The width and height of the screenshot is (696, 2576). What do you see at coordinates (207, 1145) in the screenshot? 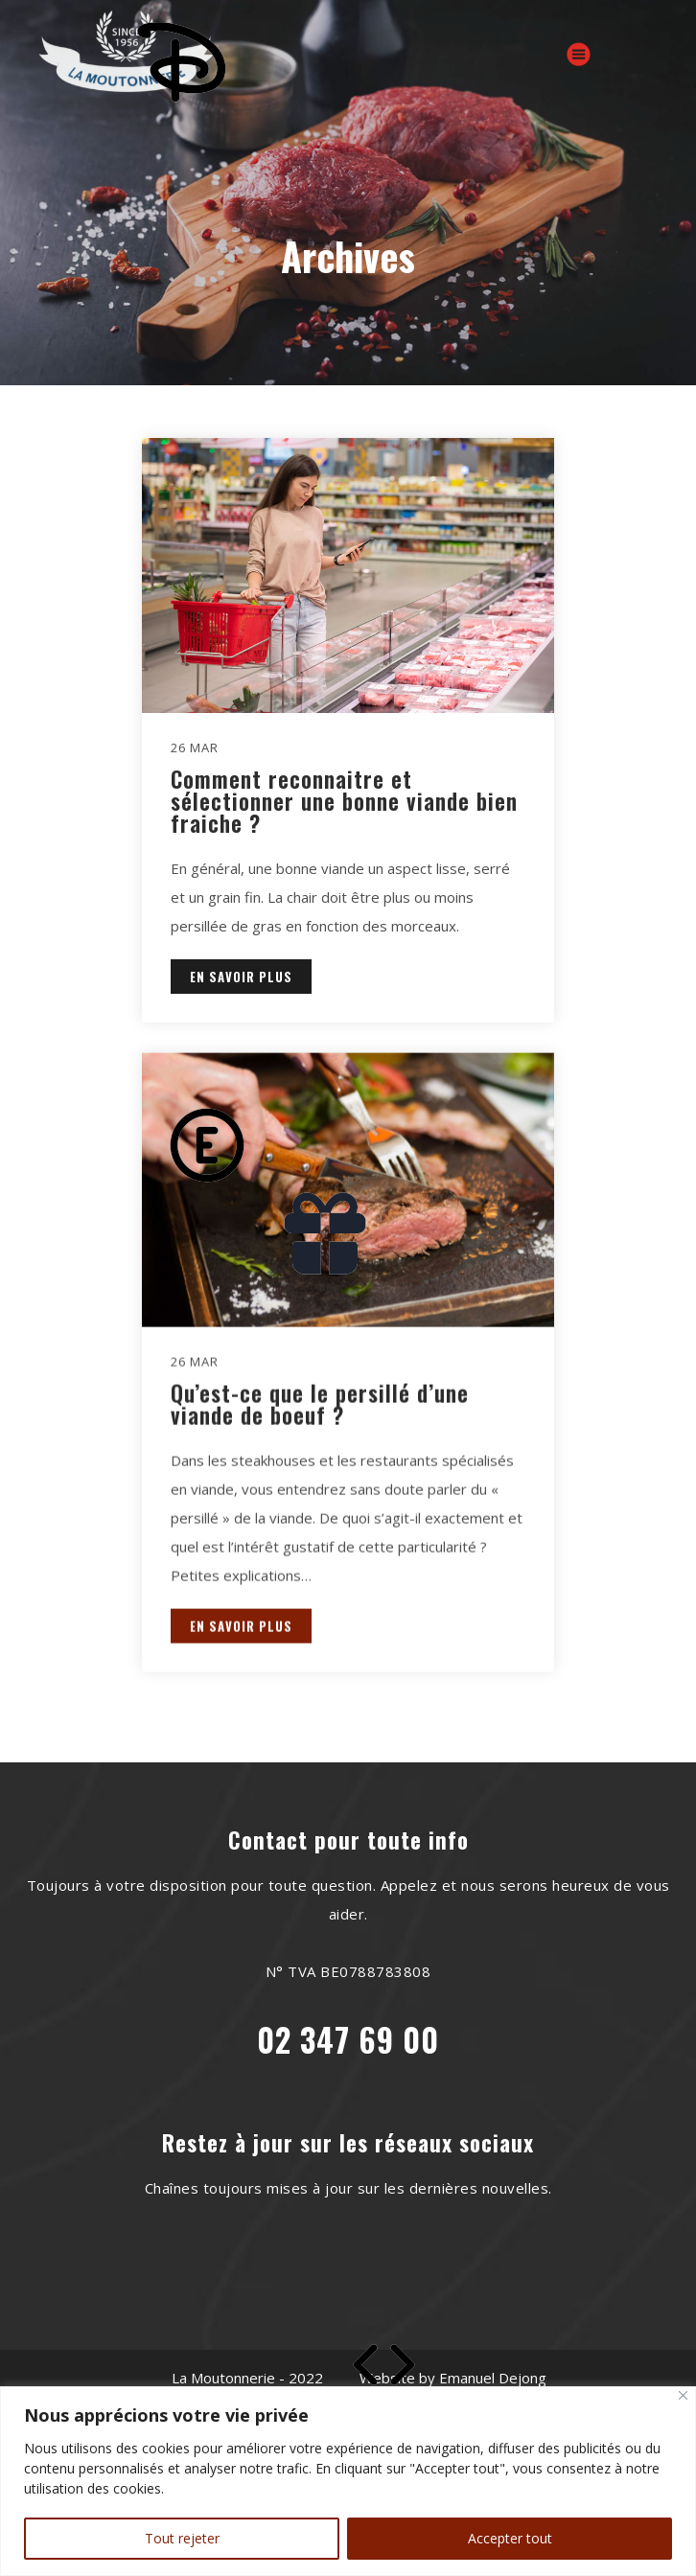
I see `indicates an "E" rating or classification` at bounding box center [207, 1145].